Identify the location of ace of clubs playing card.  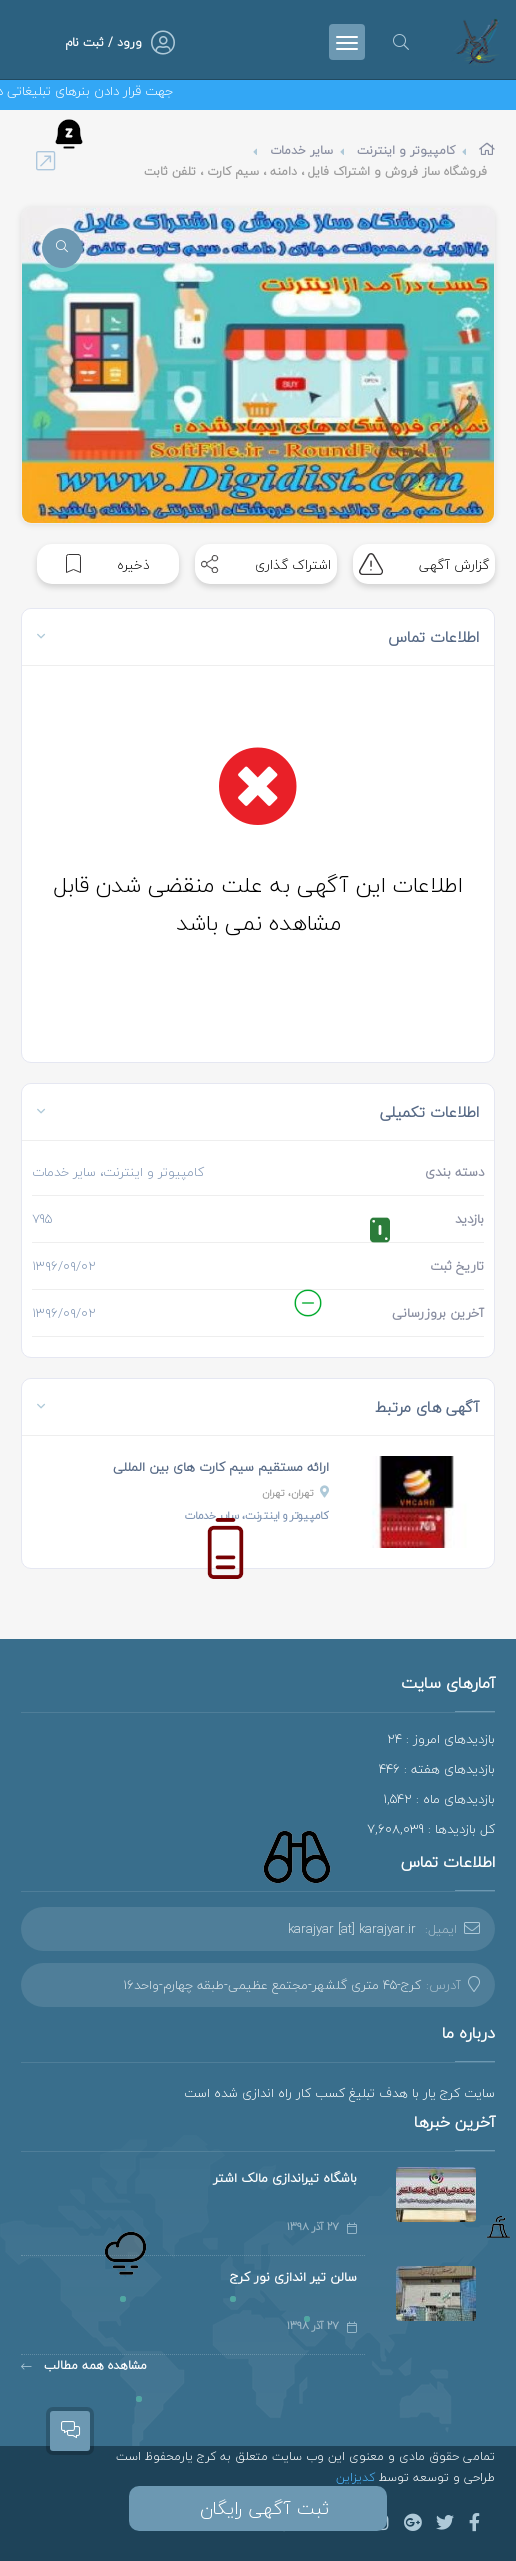
(380, 1230).